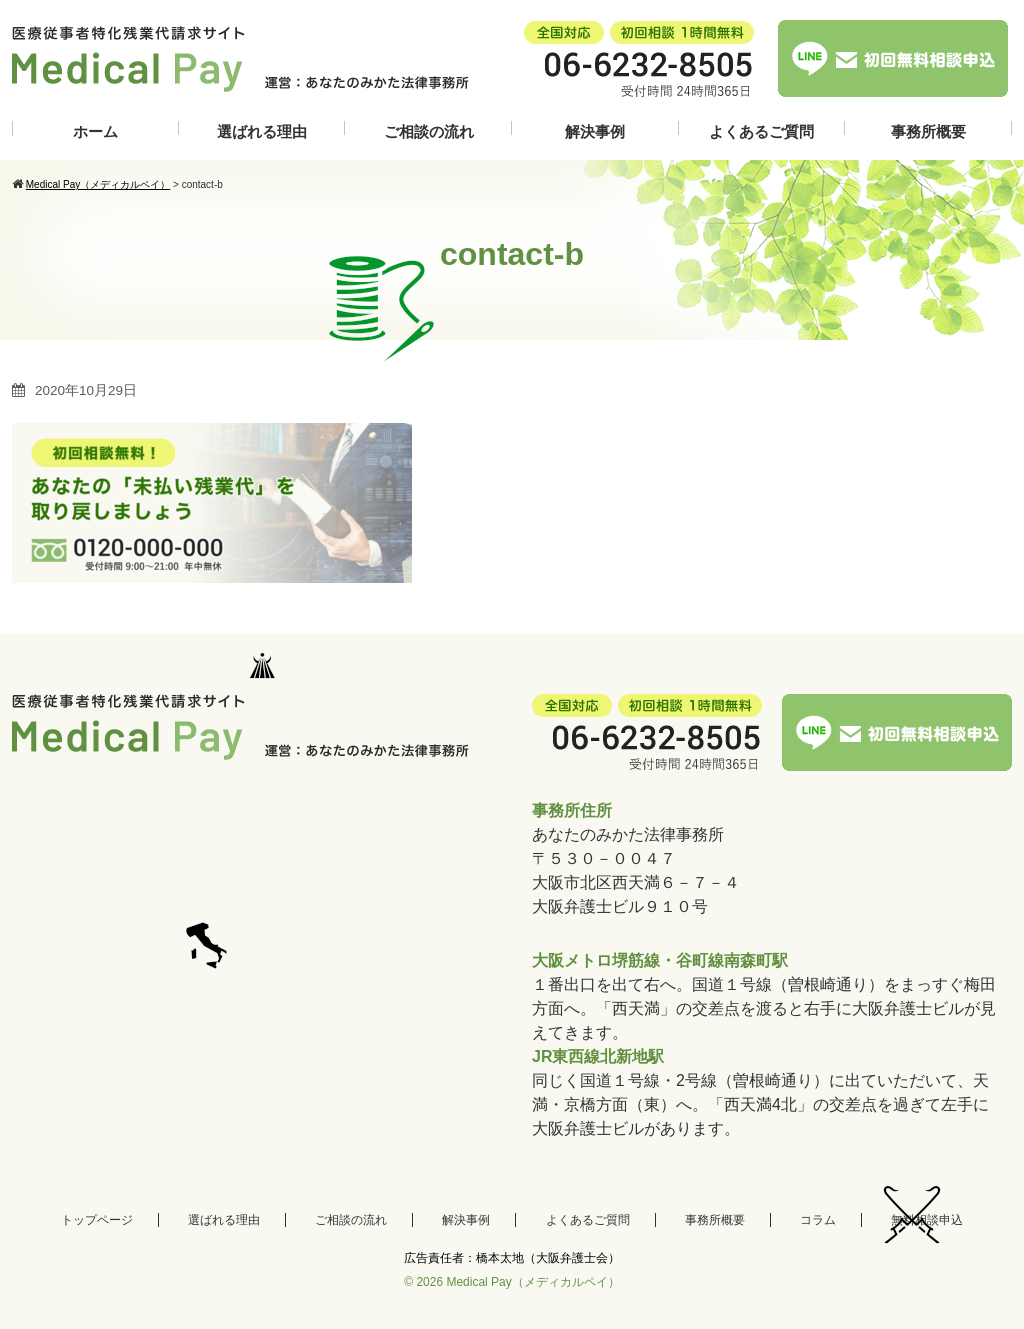 The height and width of the screenshot is (1329, 1024). Describe the element at coordinates (262, 665) in the screenshot. I see `access space exploration or interstellar travel features` at that location.